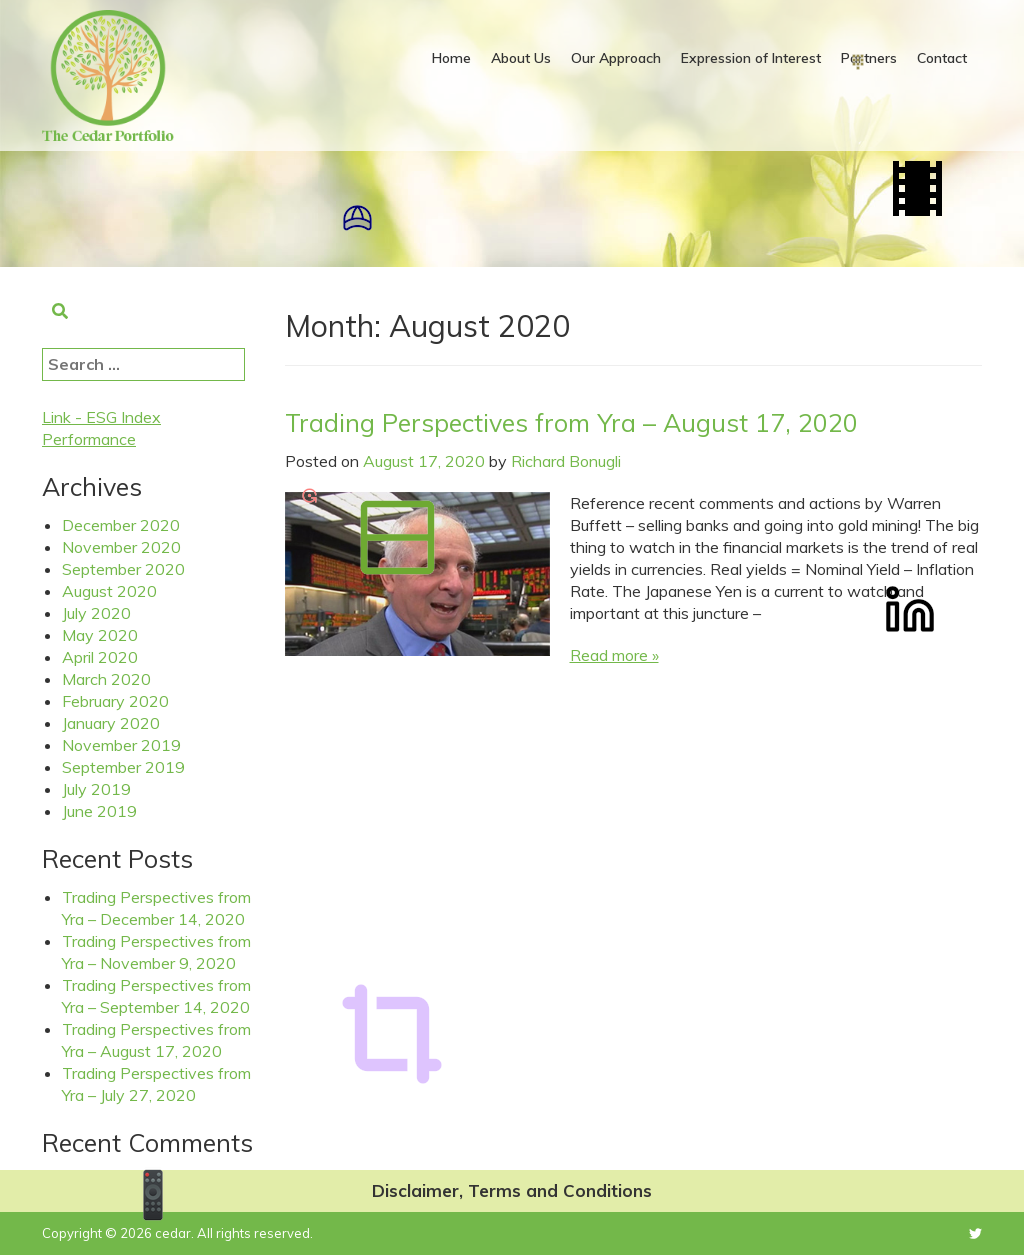 This screenshot has width=1024, height=1255. I want to click on connect a tv remote as an input device, so click(153, 1195).